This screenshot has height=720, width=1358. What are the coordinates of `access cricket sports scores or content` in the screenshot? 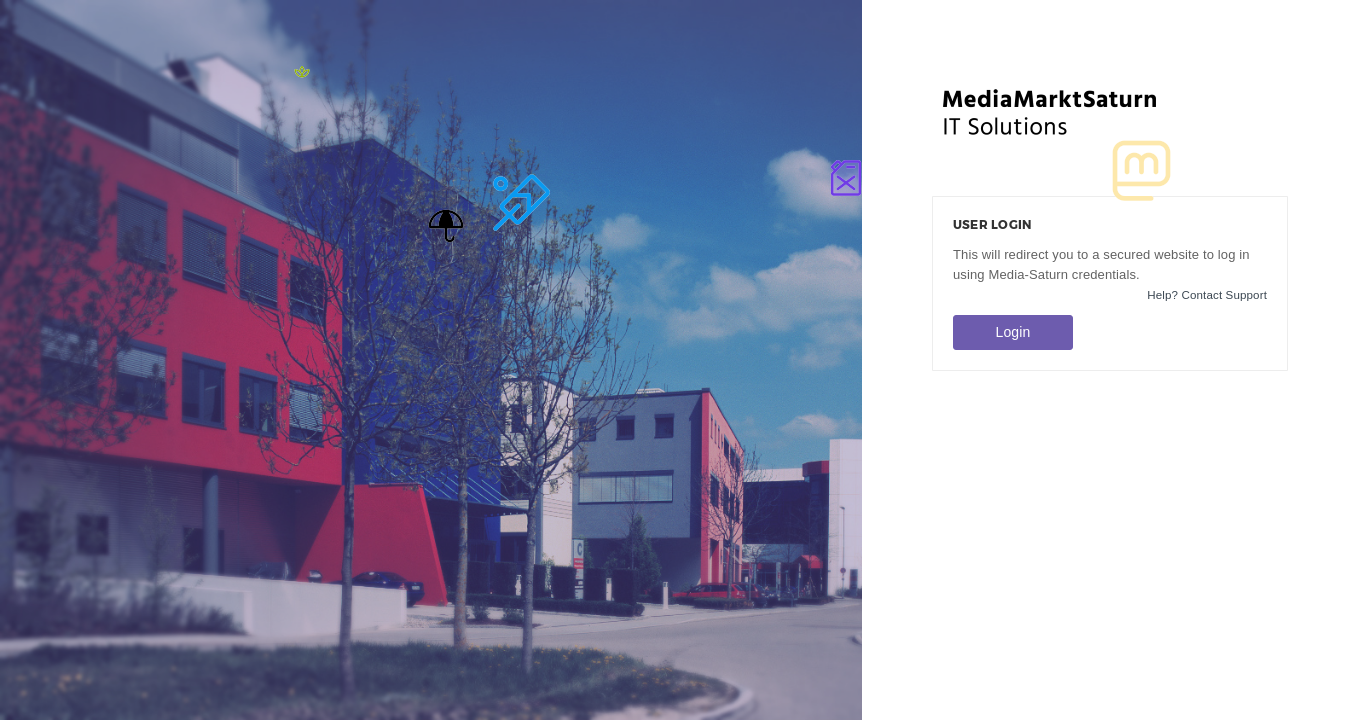 It's located at (518, 201).